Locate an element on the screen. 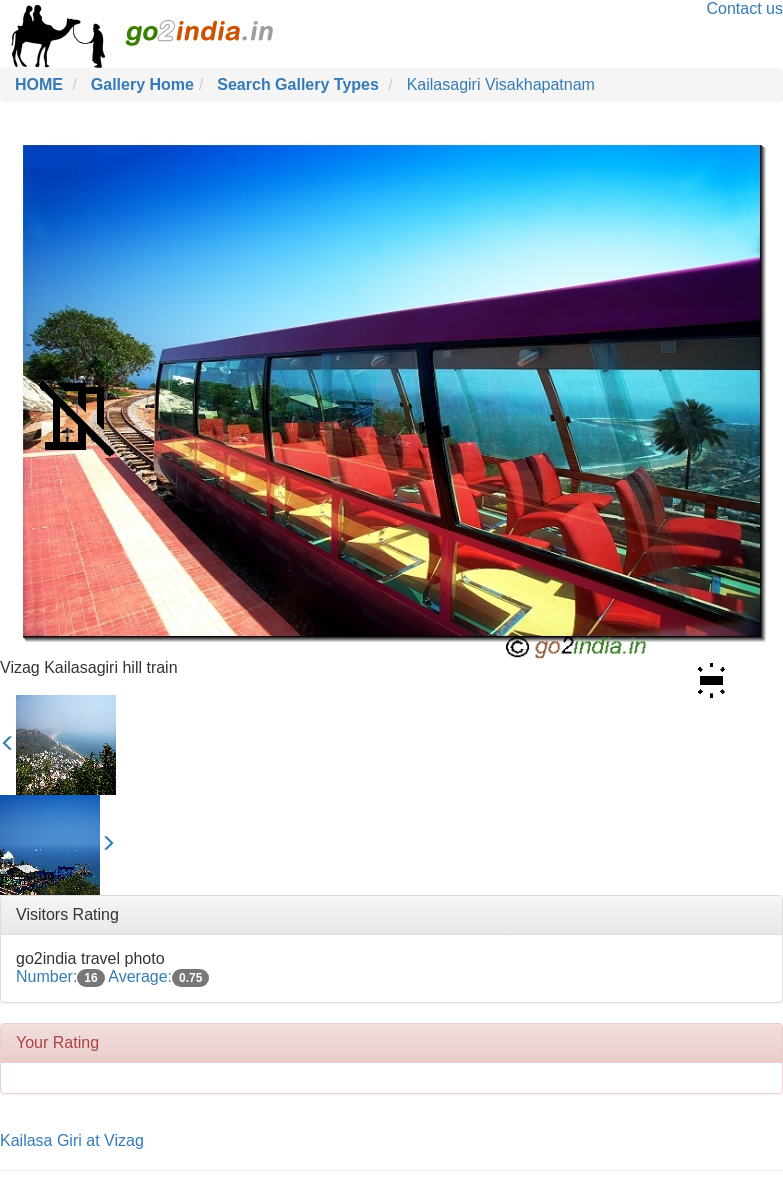 The height and width of the screenshot is (1201, 783). adjust screen brightness settings is located at coordinates (711, 680).